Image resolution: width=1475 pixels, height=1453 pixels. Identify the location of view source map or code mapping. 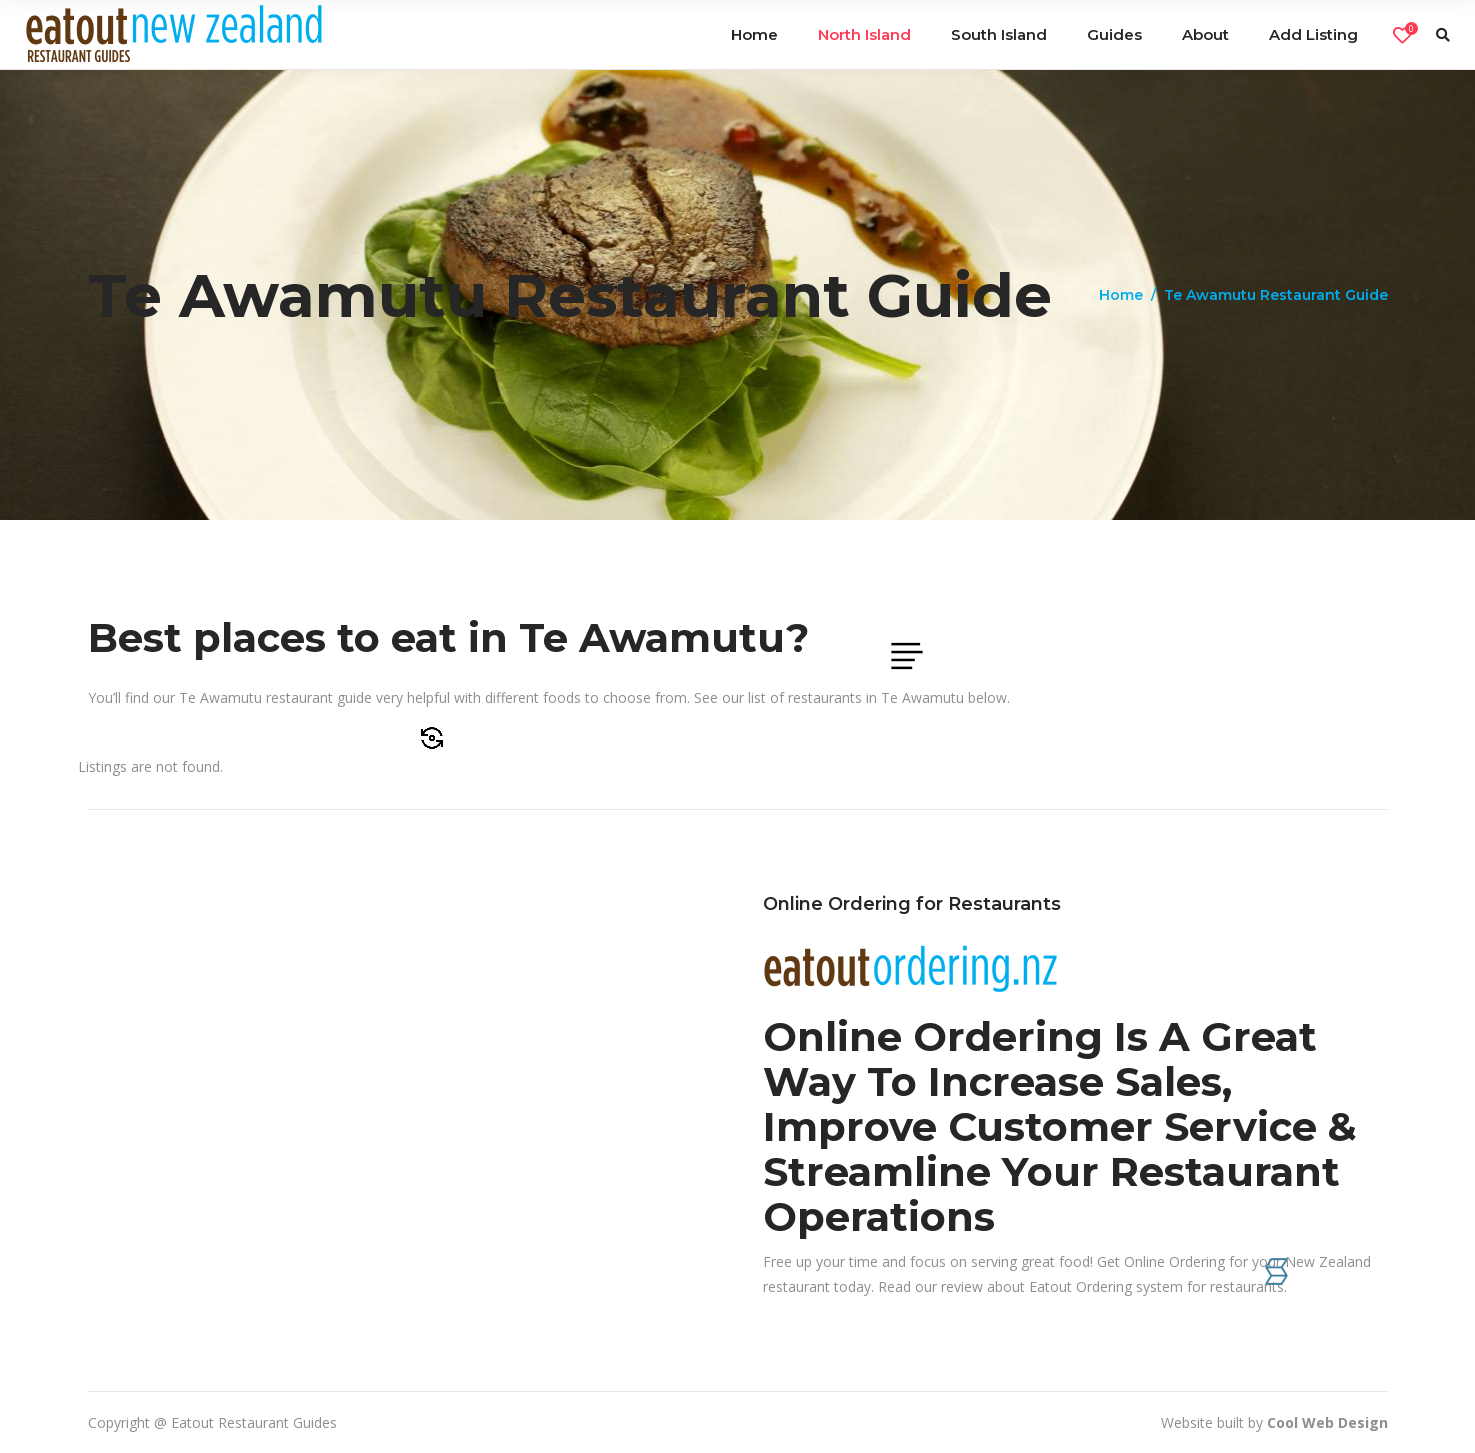
(1276, 1271).